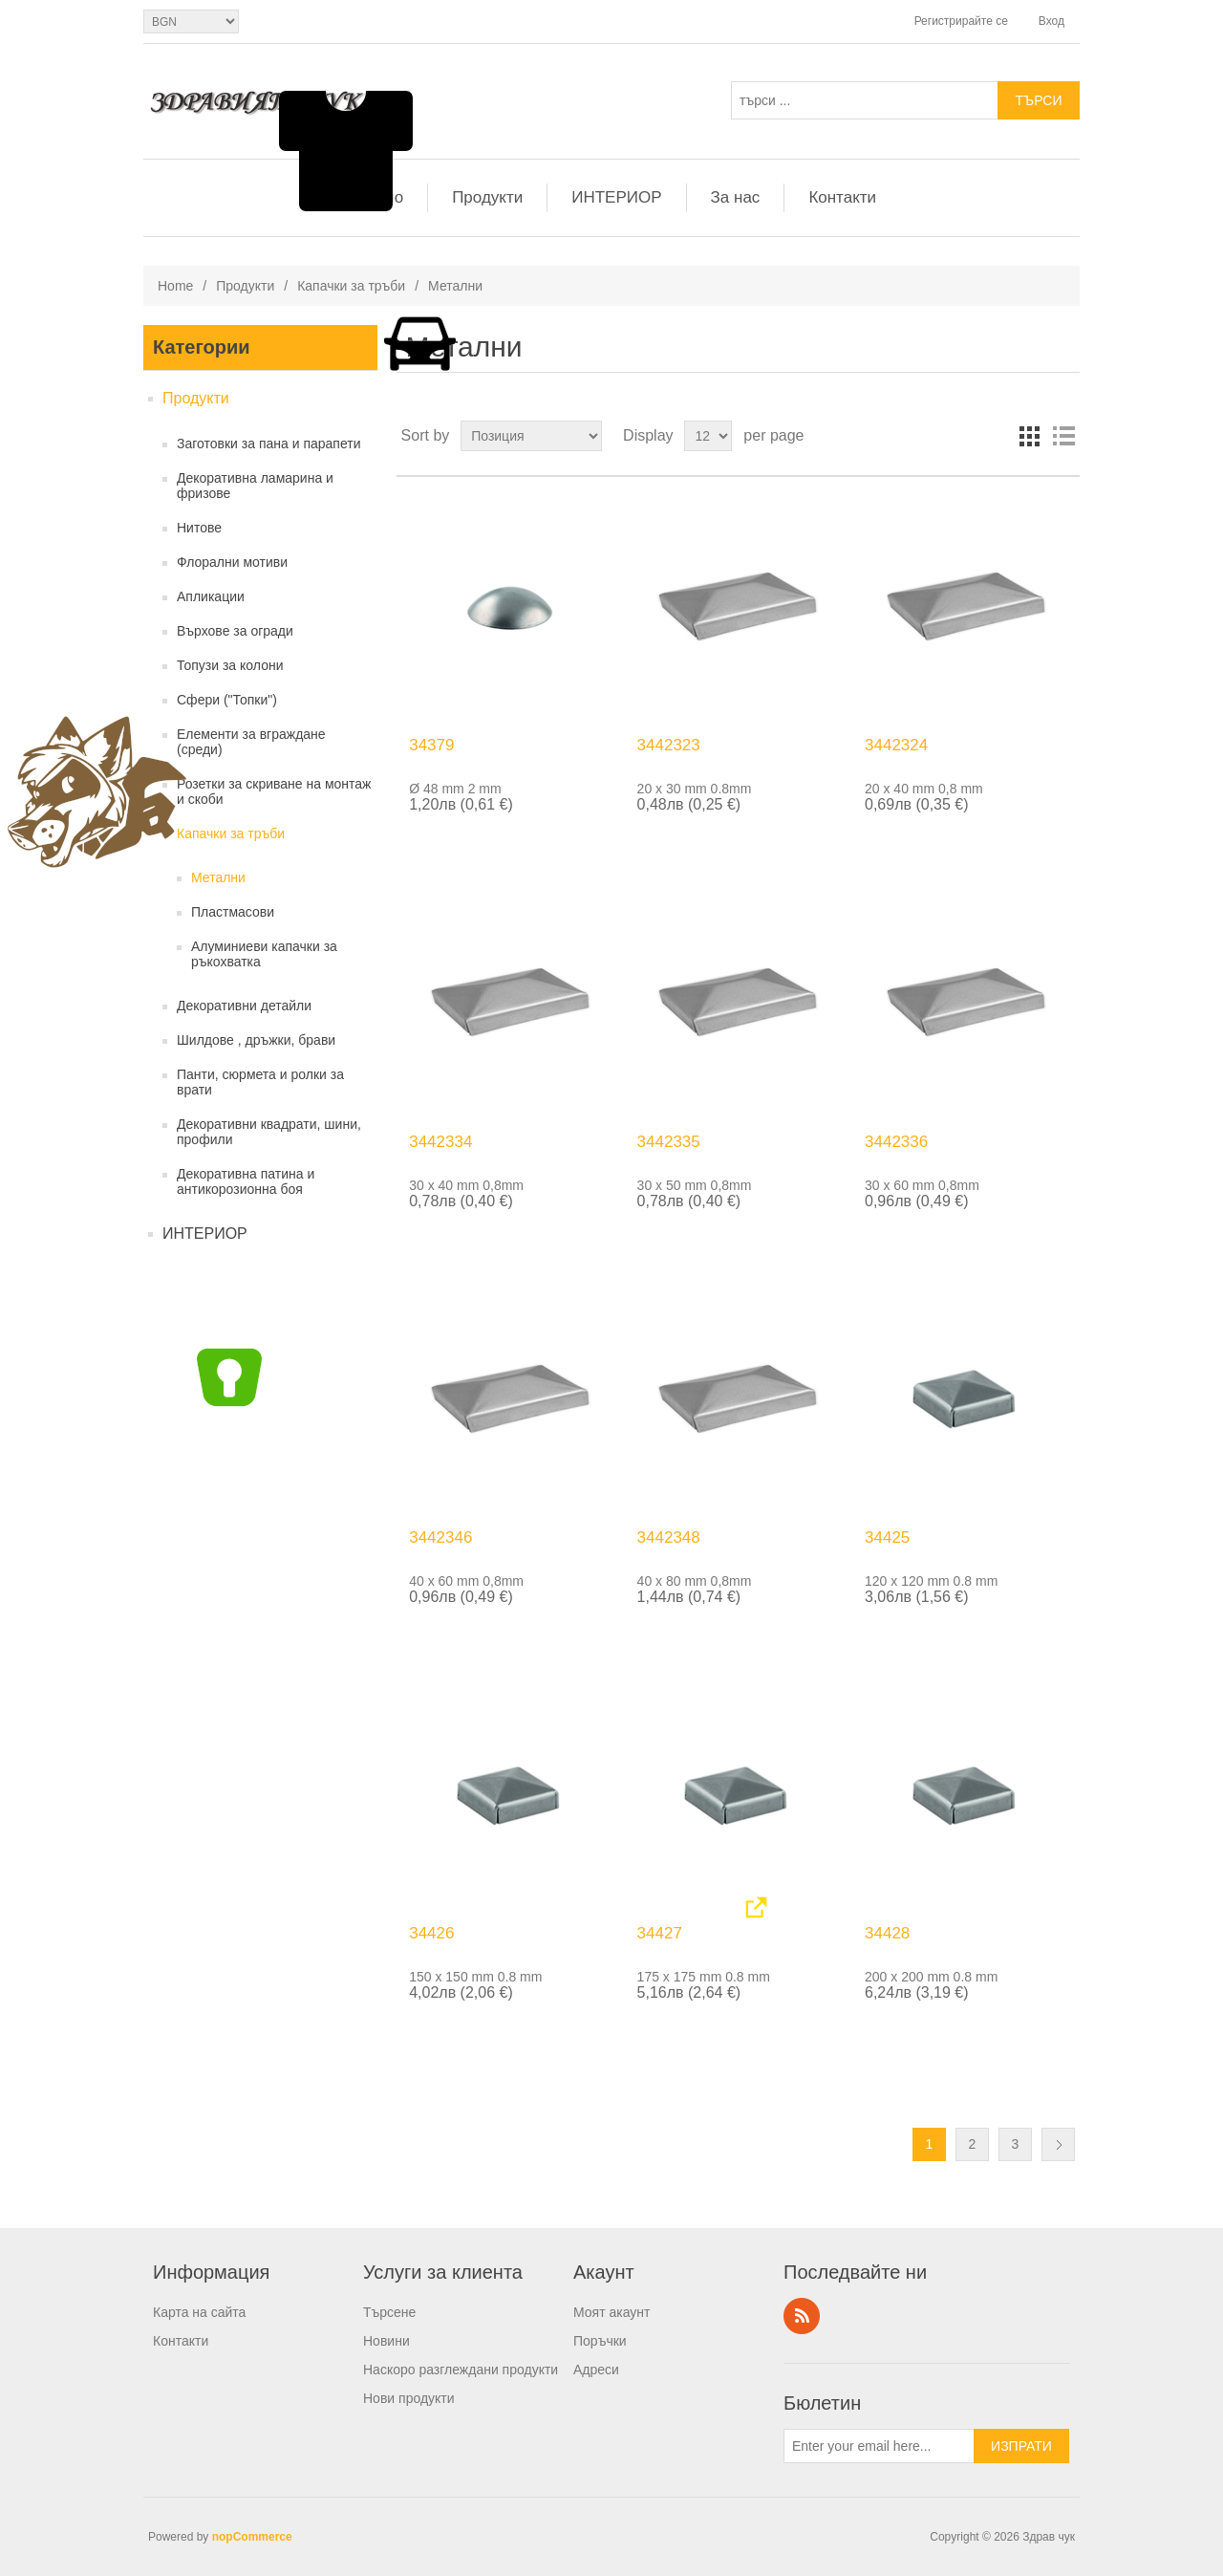  What do you see at coordinates (419, 340) in the screenshot?
I see `select car or driving mode for navigation` at bounding box center [419, 340].